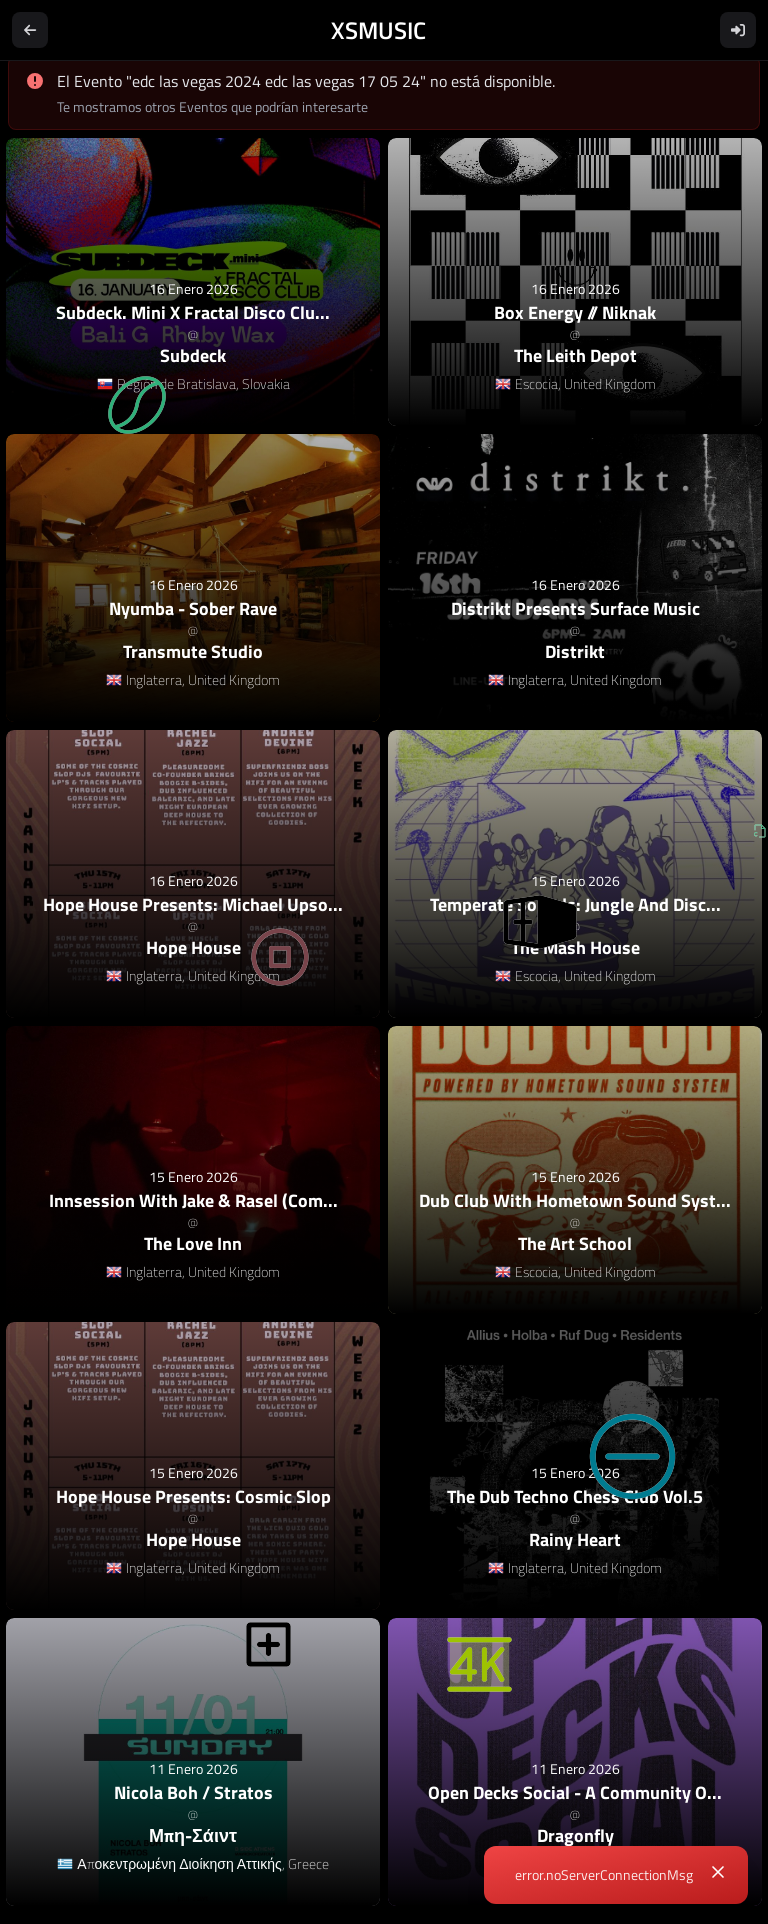 Image resolution: width=768 pixels, height=1924 pixels. What do you see at coordinates (760, 831) in the screenshot?
I see `open a C programming language file` at bounding box center [760, 831].